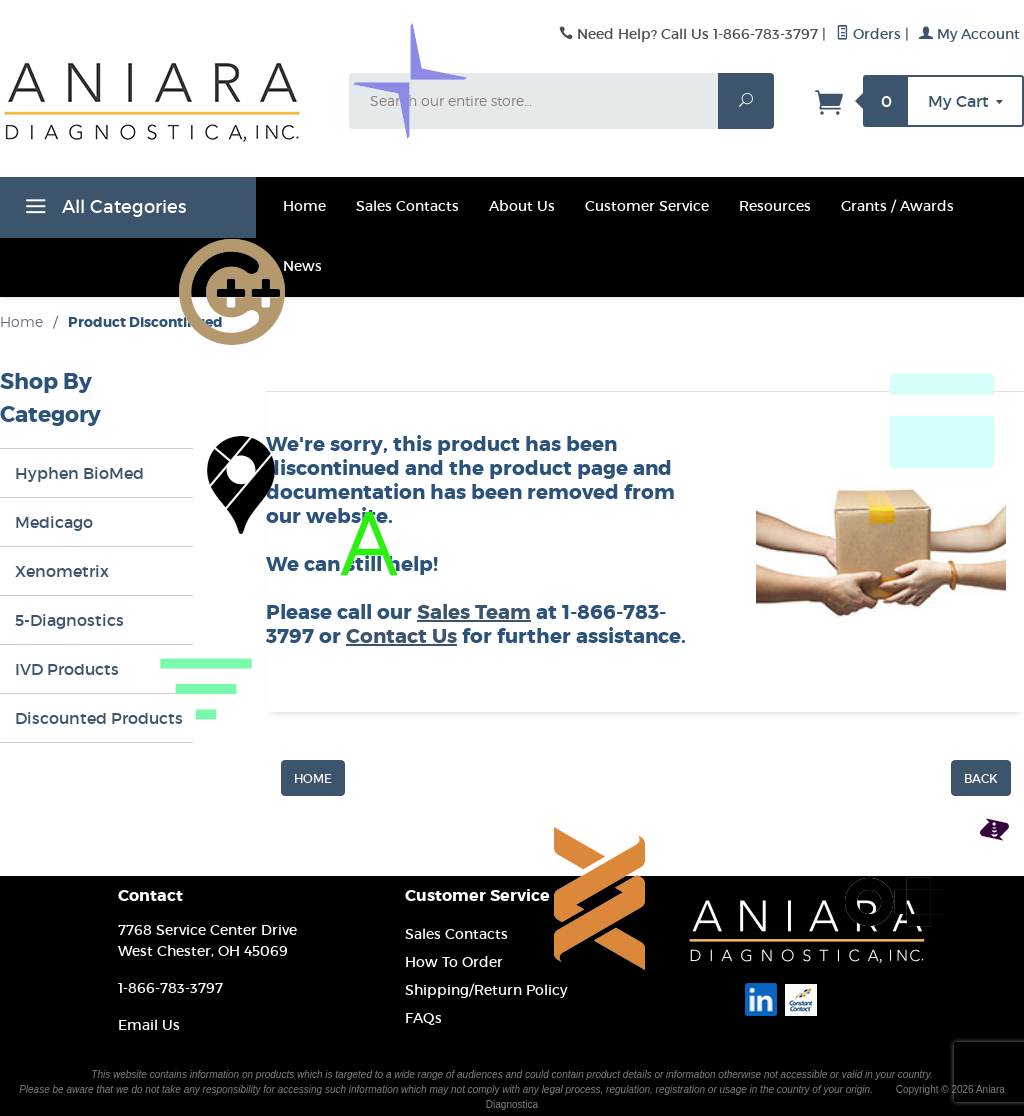  Describe the element at coordinates (599, 898) in the screenshot. I see `helix brand logo` at that location.